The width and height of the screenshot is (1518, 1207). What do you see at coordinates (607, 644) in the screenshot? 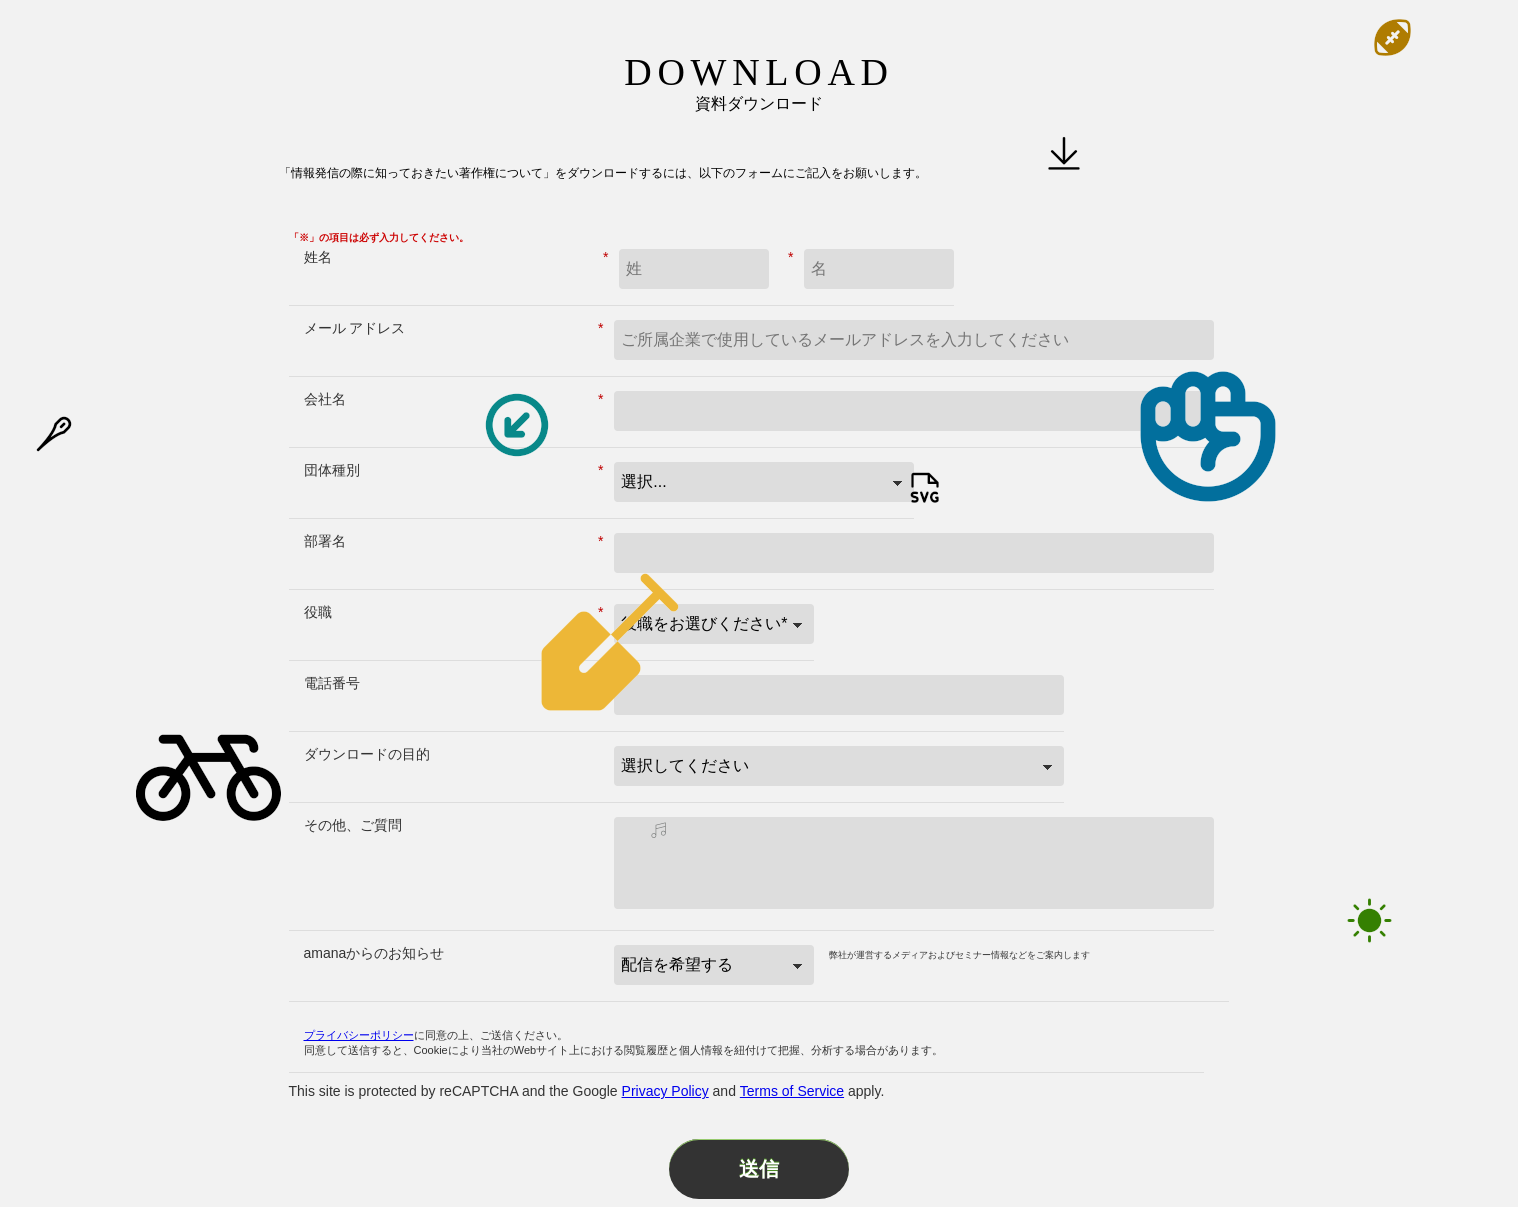
I see `gardening or landscaping tools` at bounding box center [607, 644].